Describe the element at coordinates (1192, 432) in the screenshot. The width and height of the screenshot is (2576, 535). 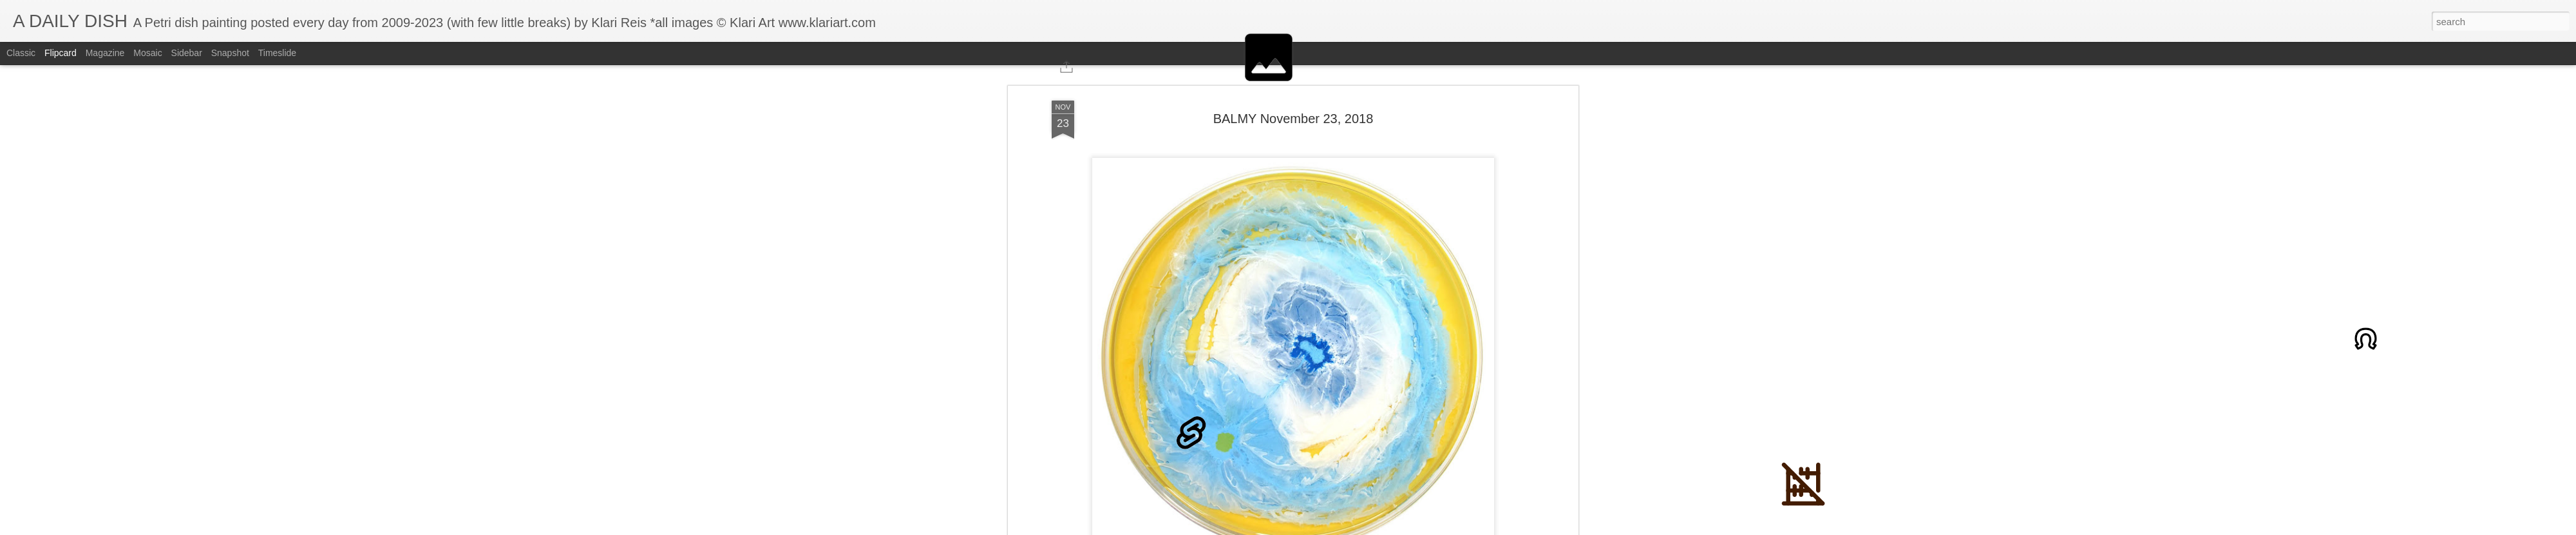
I see `link to Svelte framework documentation or resources` at that location.